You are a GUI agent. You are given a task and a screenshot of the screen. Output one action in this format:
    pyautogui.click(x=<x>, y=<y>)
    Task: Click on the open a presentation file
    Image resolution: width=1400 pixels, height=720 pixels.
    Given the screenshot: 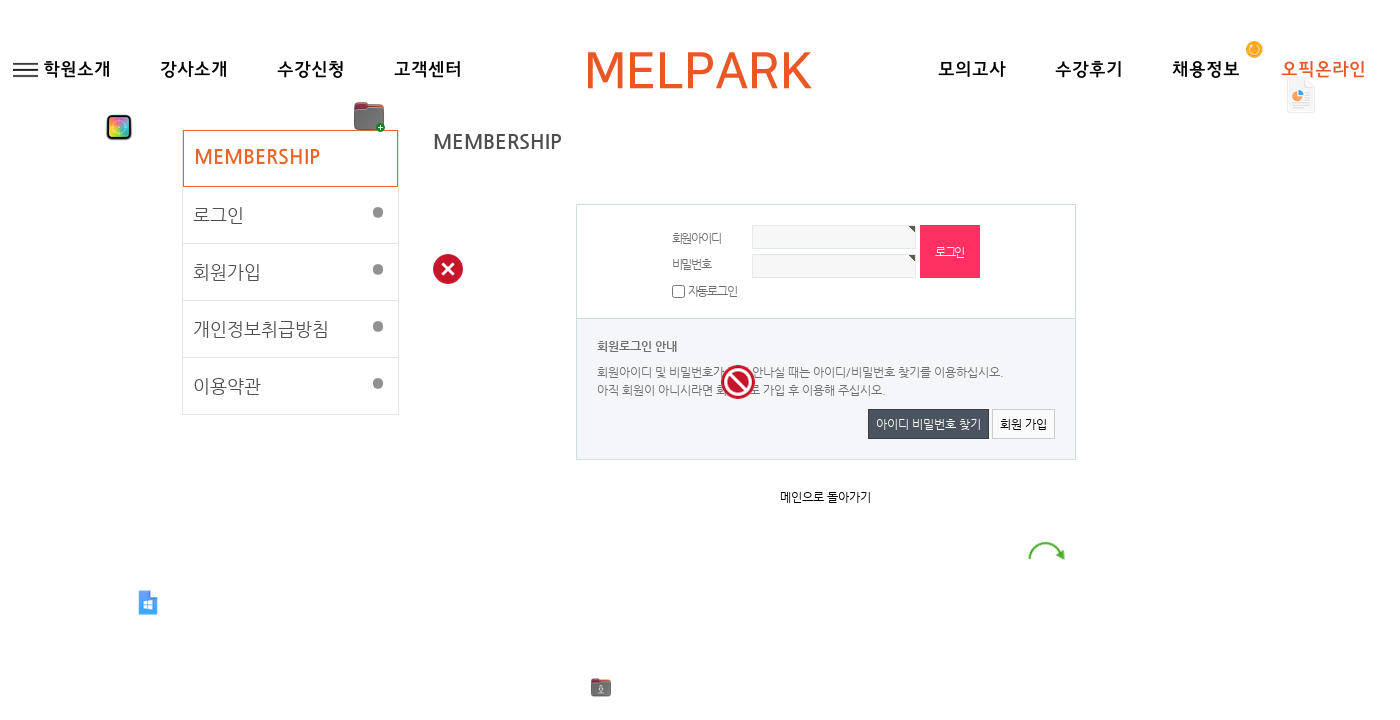 What is the action you would take?
    pyautogui.click(x=1301, y=95)
    